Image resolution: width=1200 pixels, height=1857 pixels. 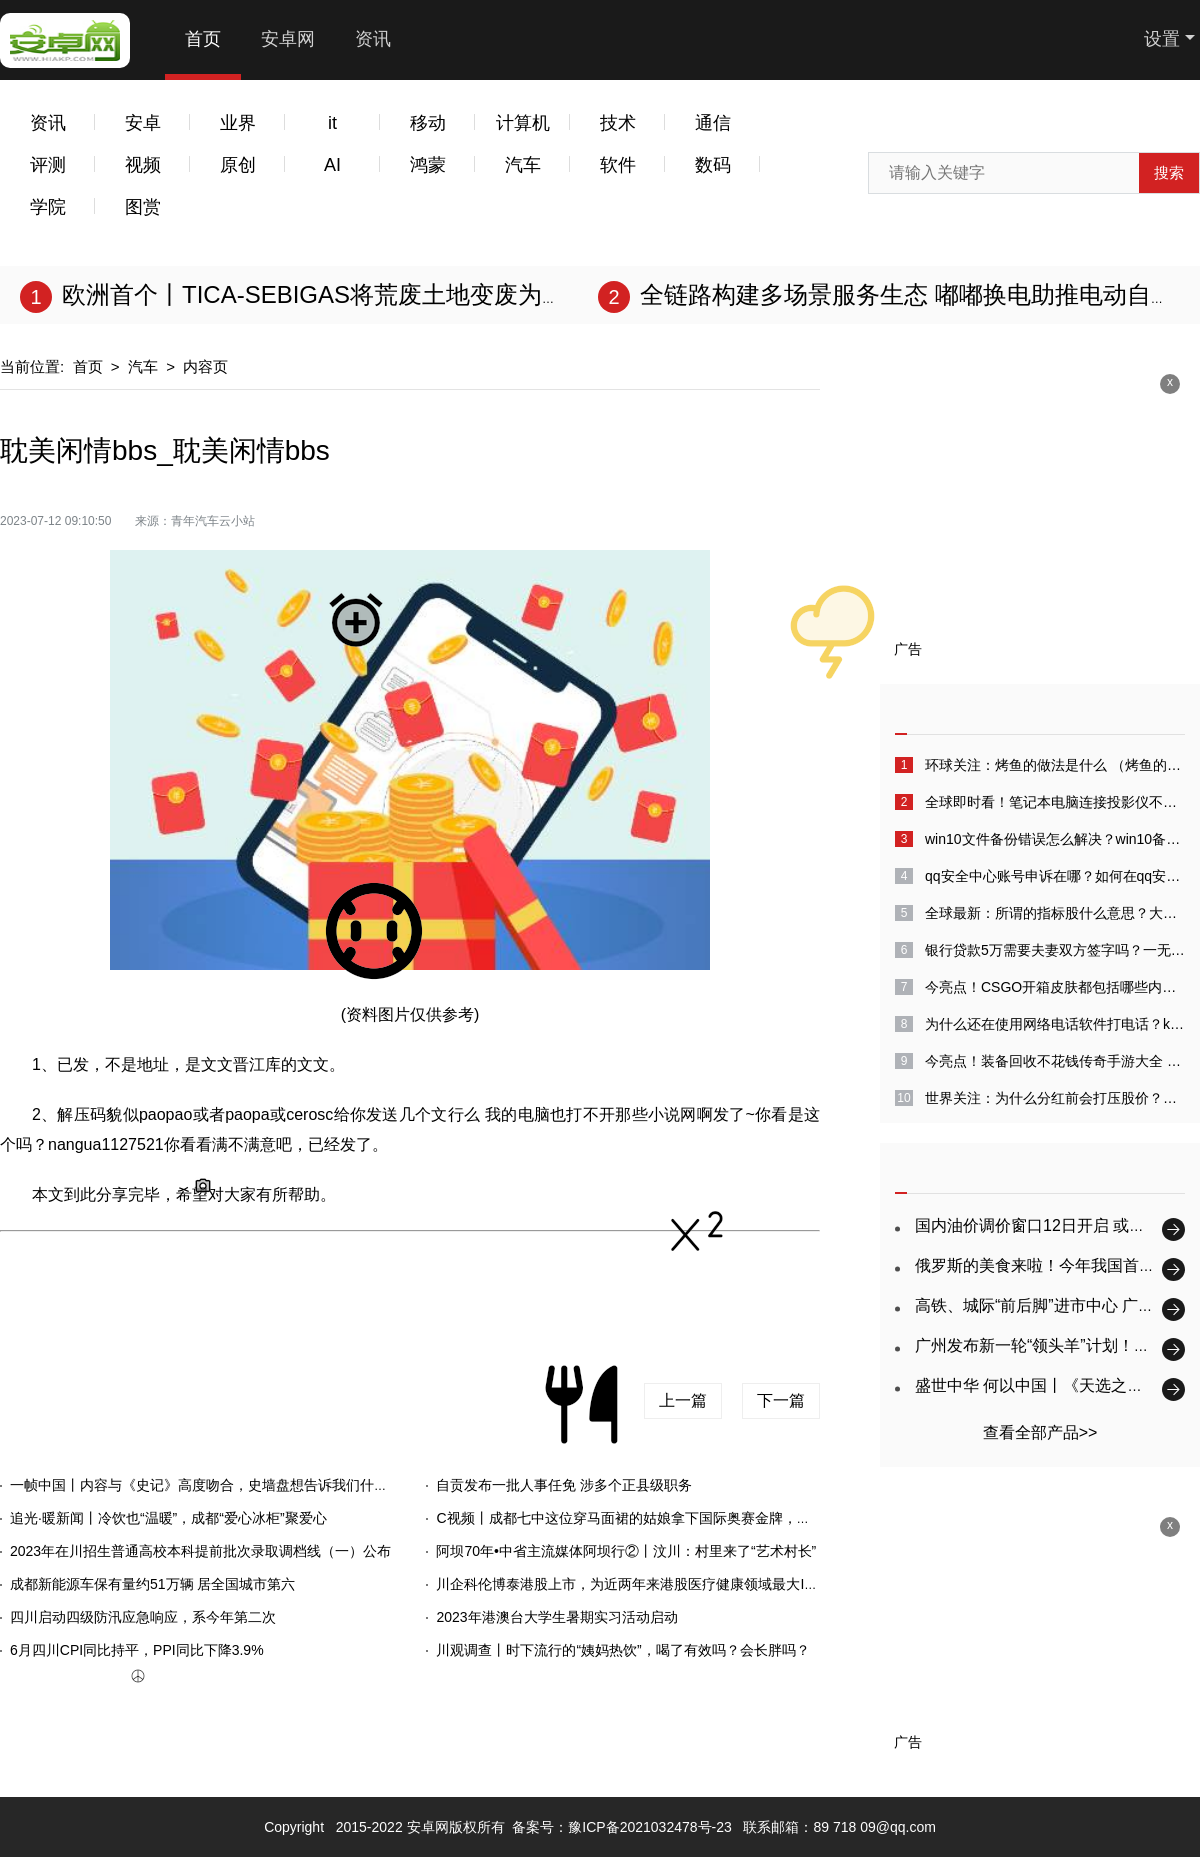 What do you see at coordinates (356, 620) in the screenshot?
I see `add a new alarm` at bounding box center [356, 620].